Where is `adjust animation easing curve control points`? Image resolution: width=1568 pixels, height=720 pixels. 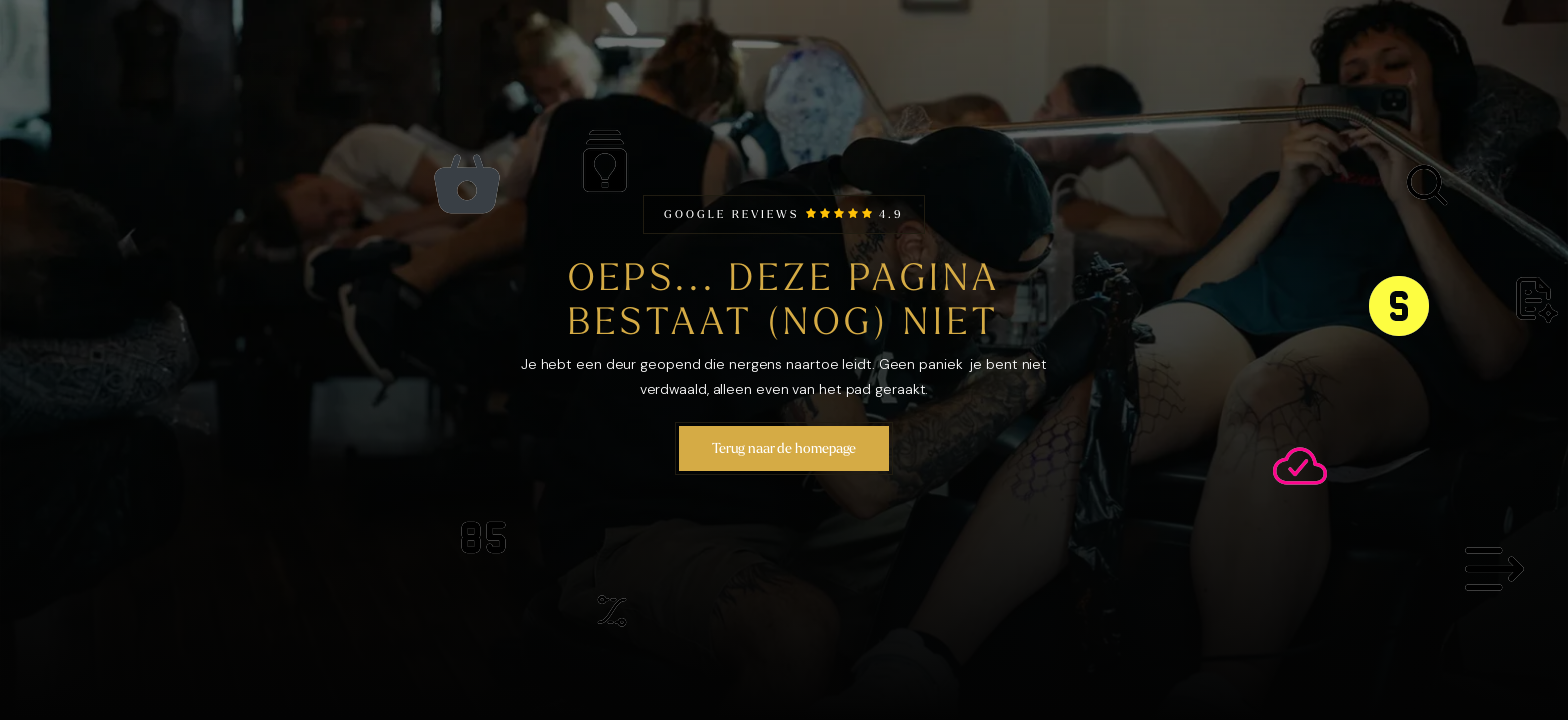
adjust animation easing curve control points is located at coordinates (612, 611).